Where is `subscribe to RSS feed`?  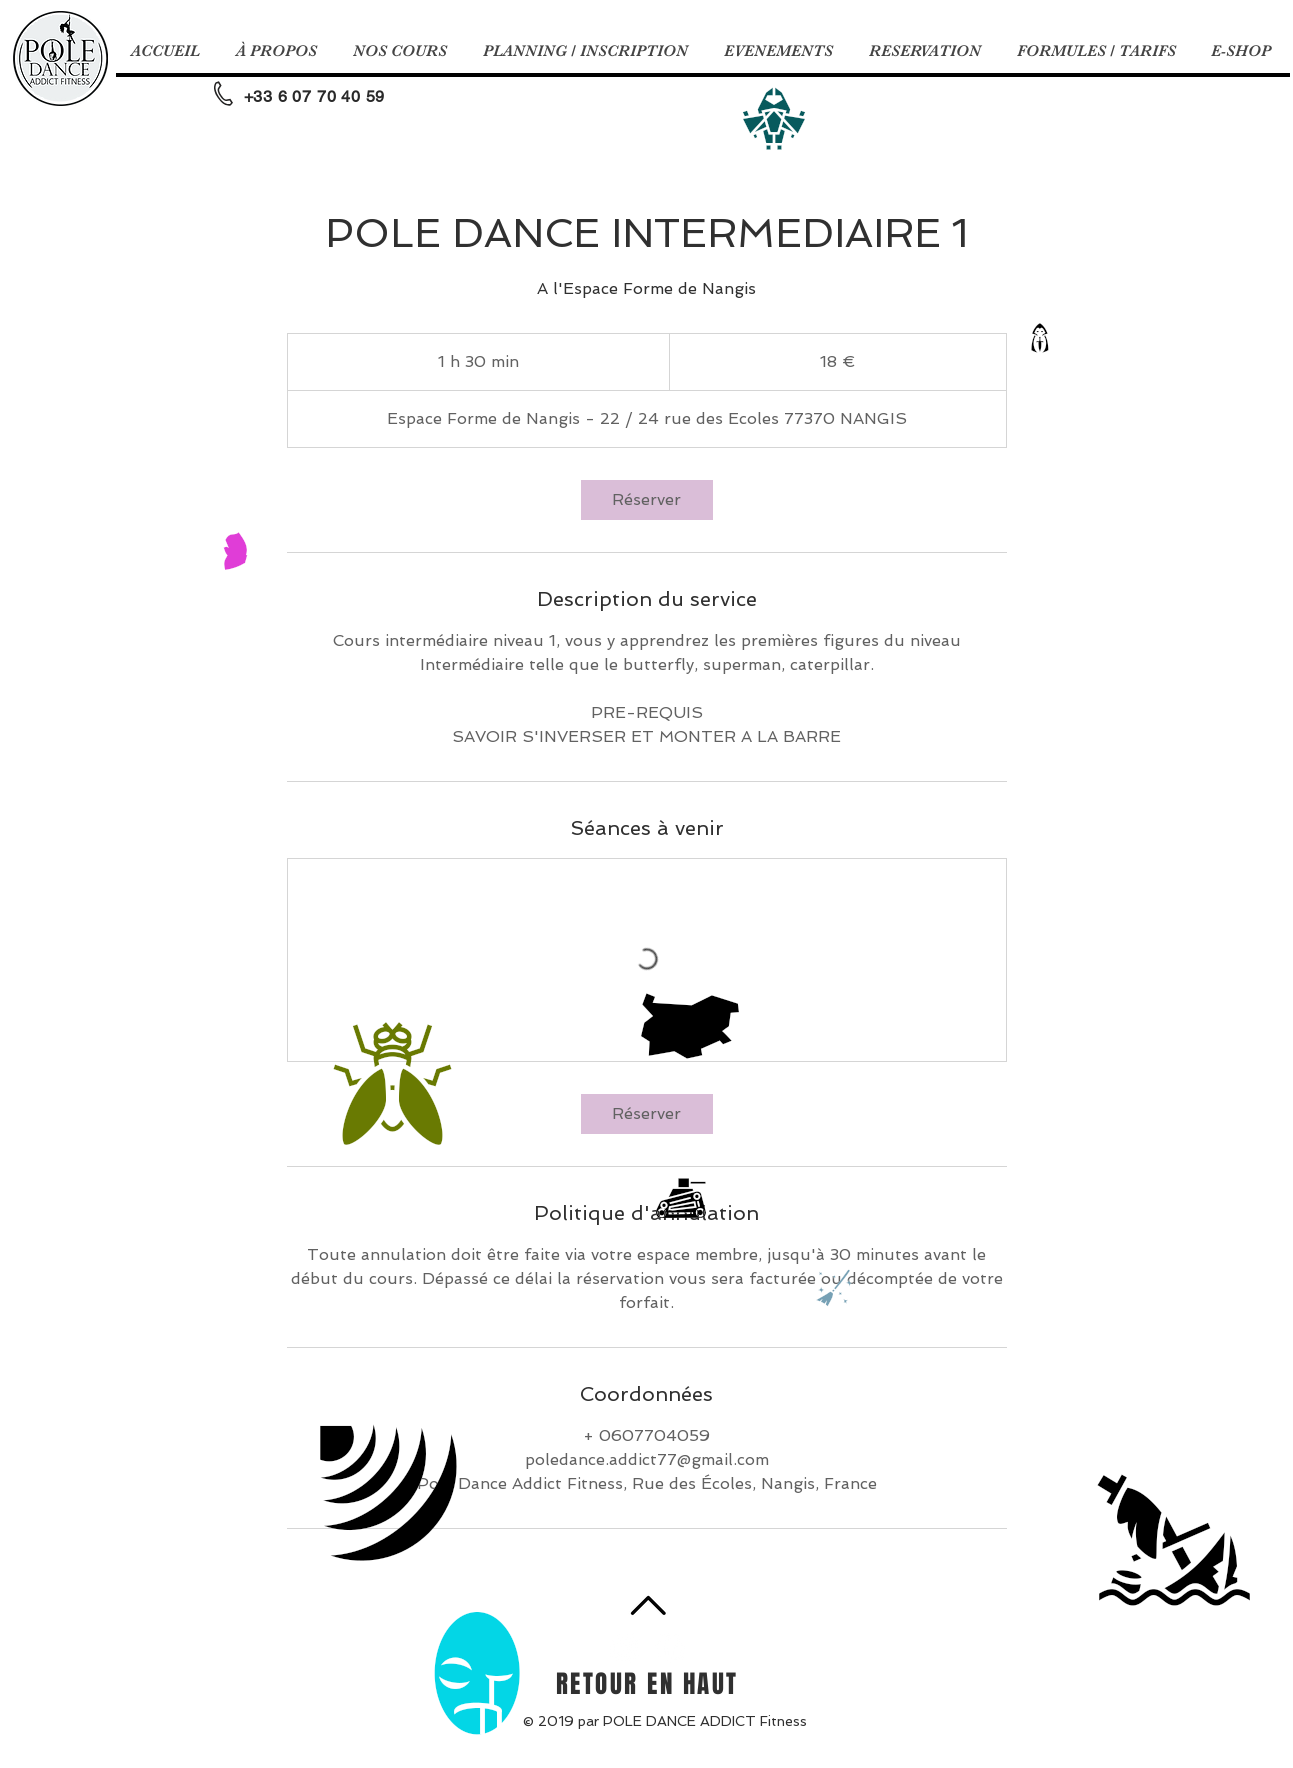
subscribe to RSS feed is located at coordinates (388, 1494).